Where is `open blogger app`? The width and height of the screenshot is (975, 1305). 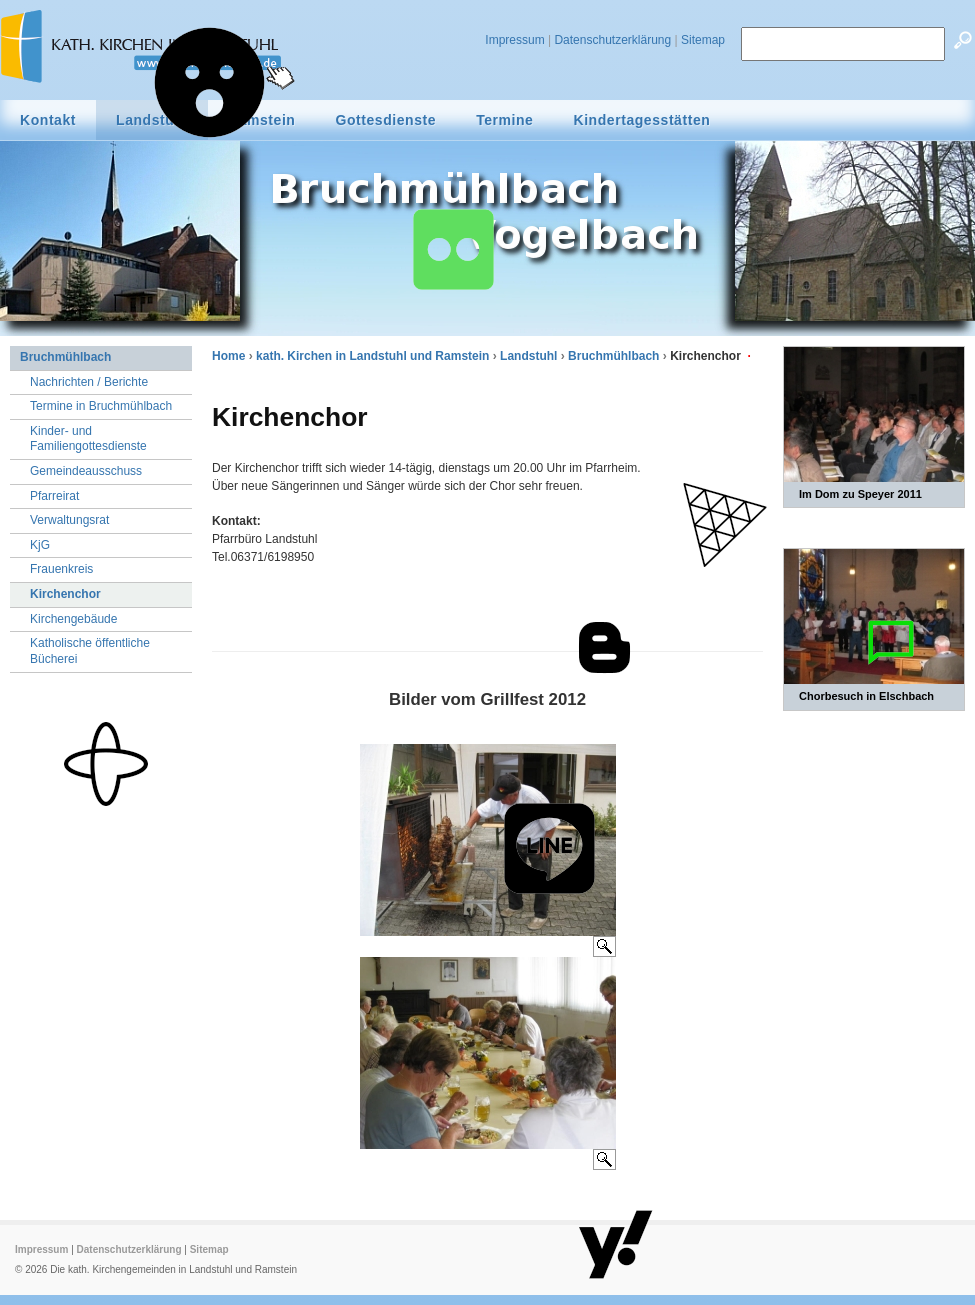 open blogger app is located at coordinates (604, 647).